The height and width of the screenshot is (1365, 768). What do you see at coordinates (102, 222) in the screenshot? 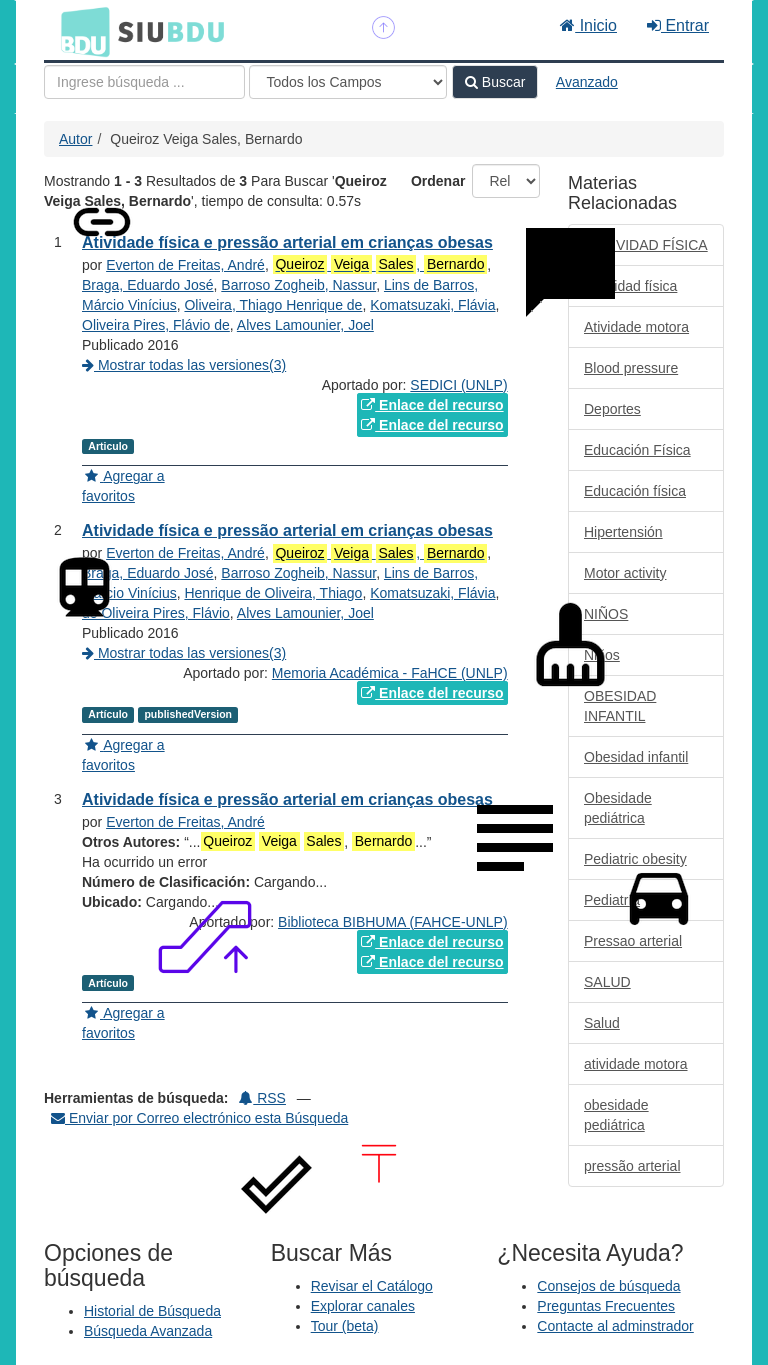
I see `insert a hyperlink` at bounding box center [102, 222].